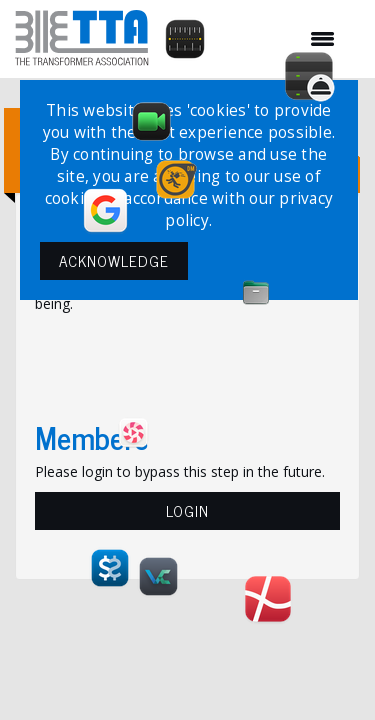 This screenshot has width=375, height=720. What do you see at coordinates (175, 179) in the screenshot?
I see `launch half-life 2: deathmatch` at bounding box center [175, 179].